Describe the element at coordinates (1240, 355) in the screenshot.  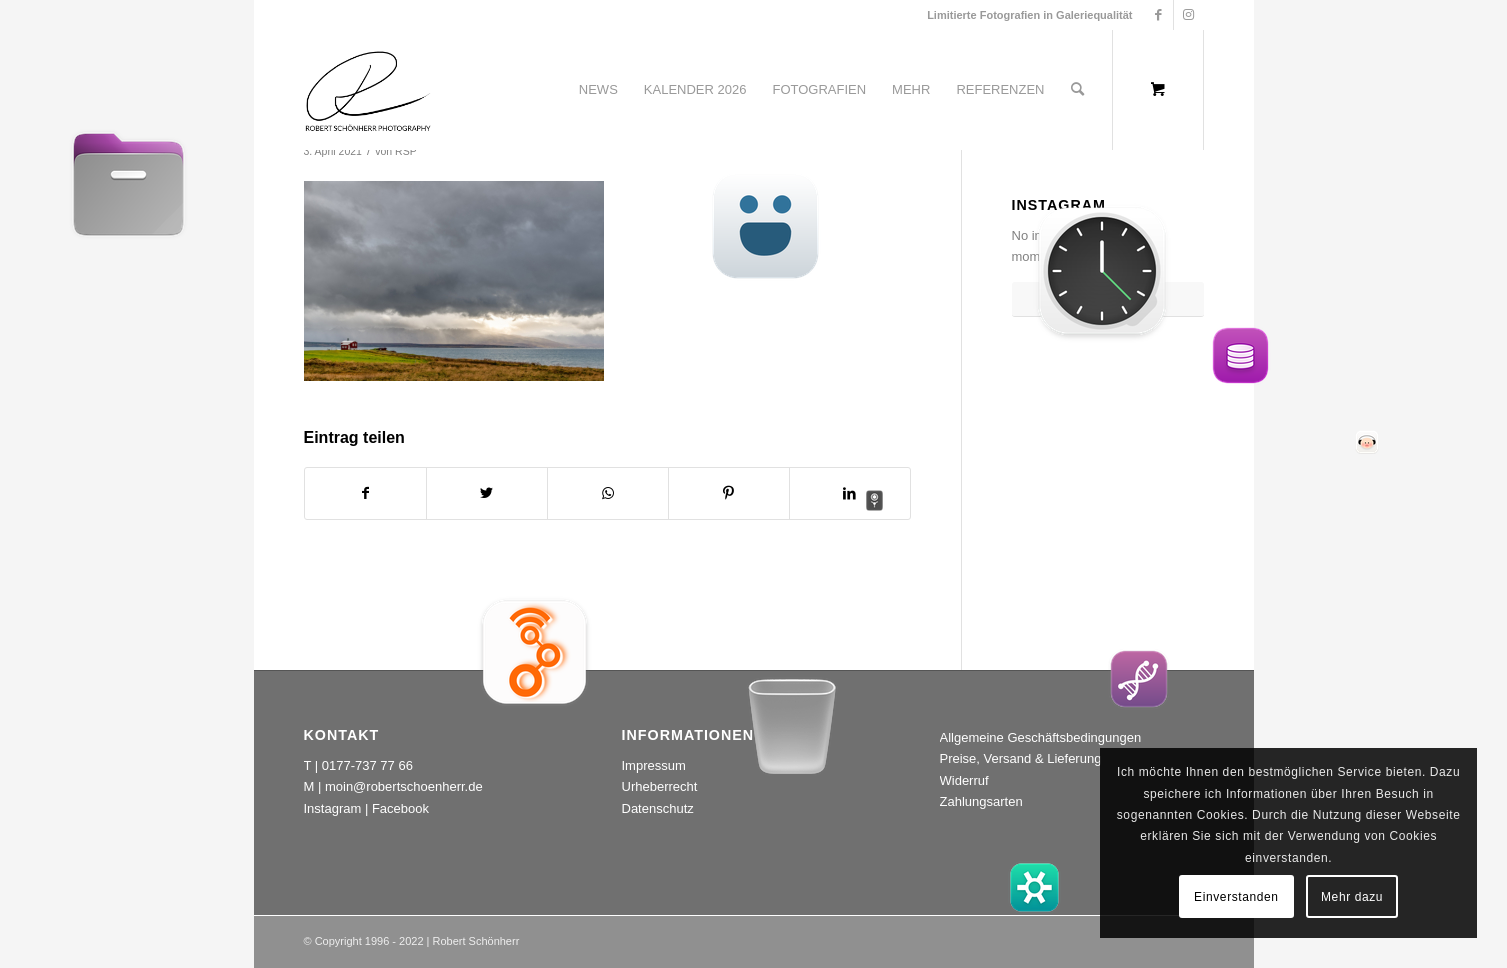
I see `open LibreOffice Base database application` at that location.